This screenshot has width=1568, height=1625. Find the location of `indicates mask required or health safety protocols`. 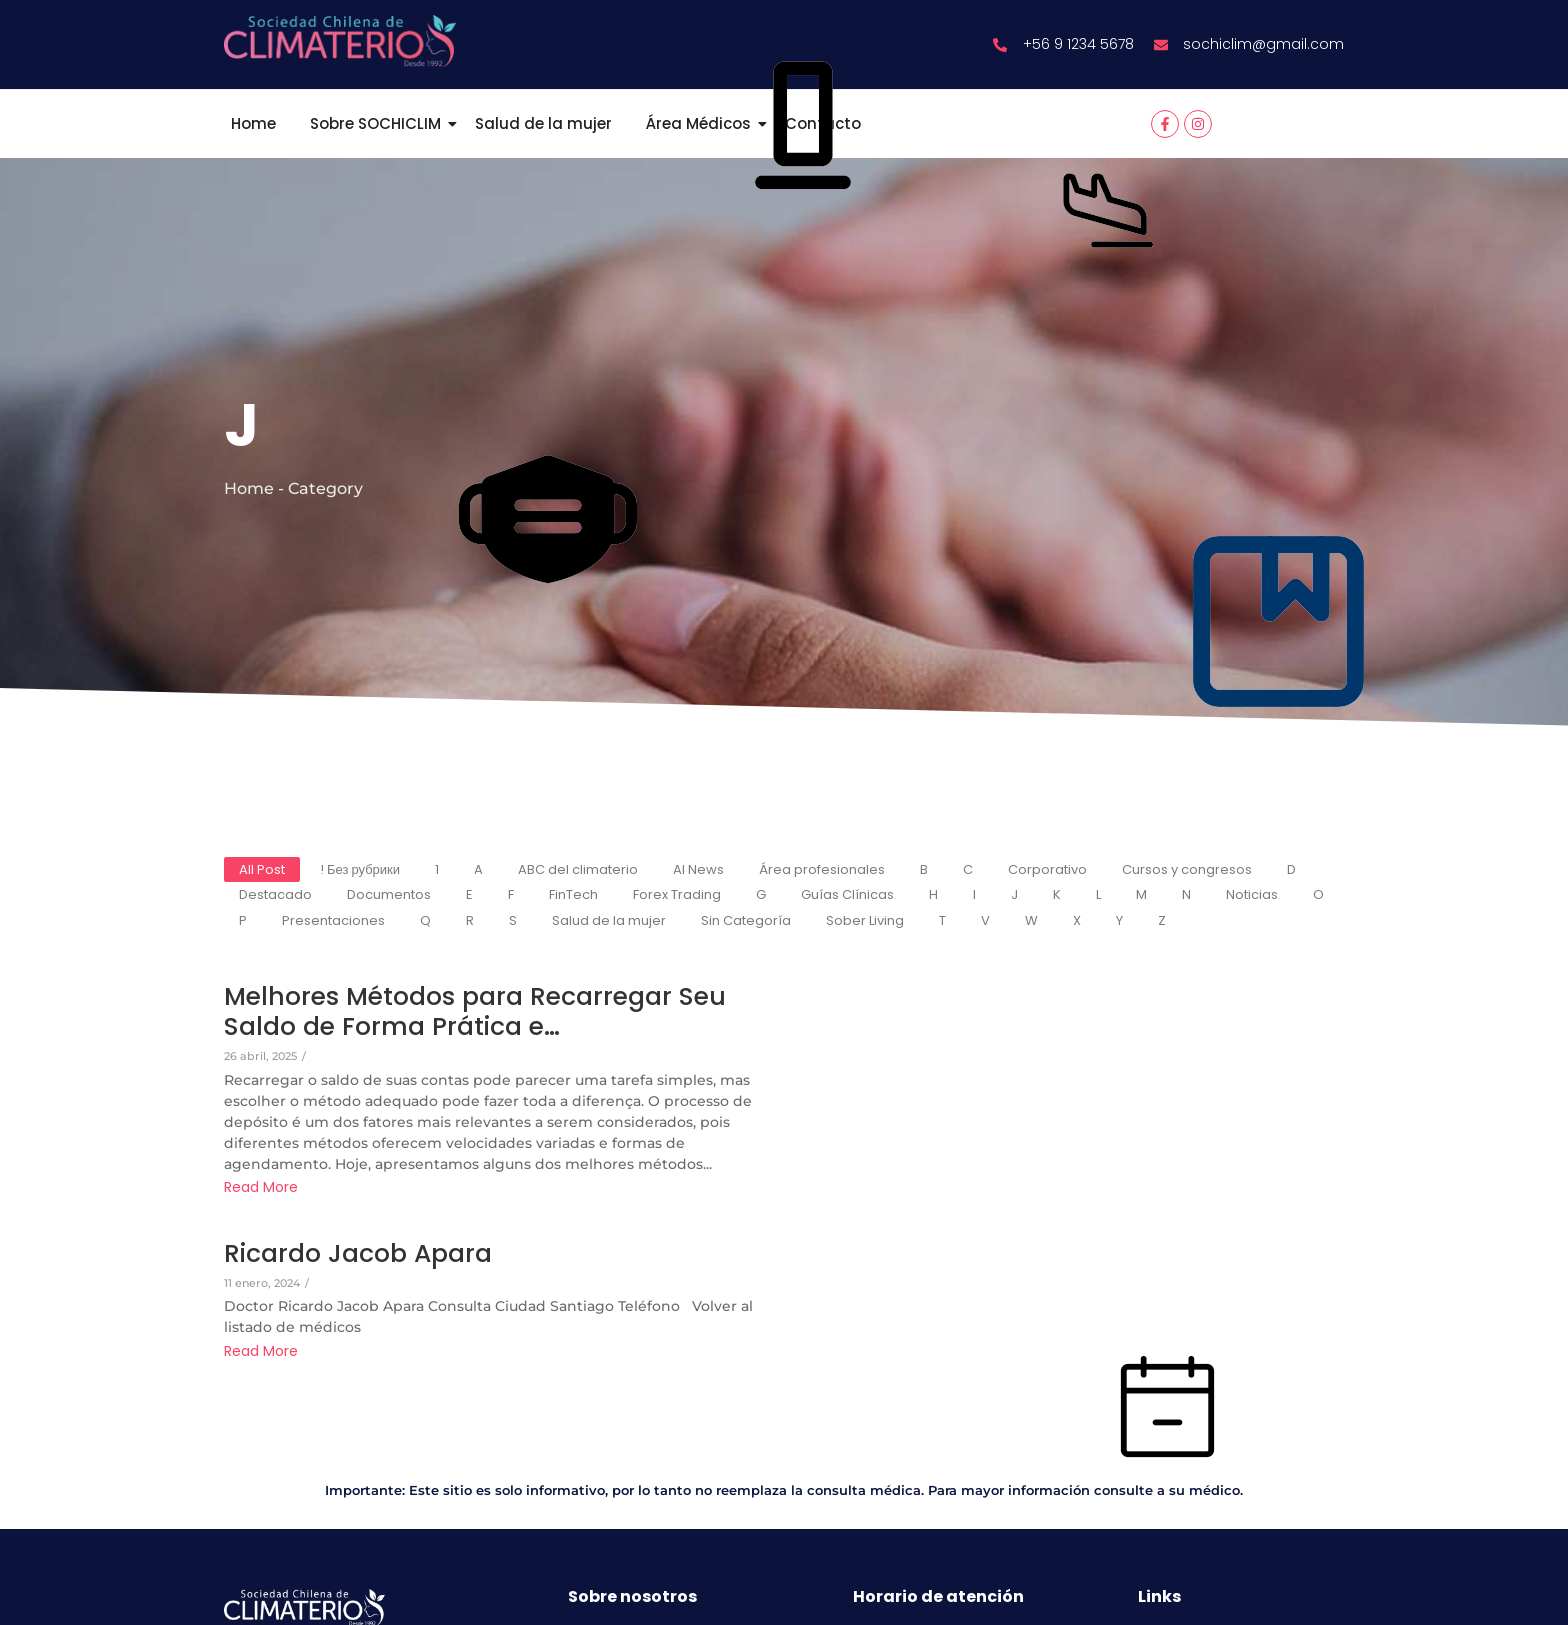

indicates mask required or health safety protocols is located at coordinates (548, 522).